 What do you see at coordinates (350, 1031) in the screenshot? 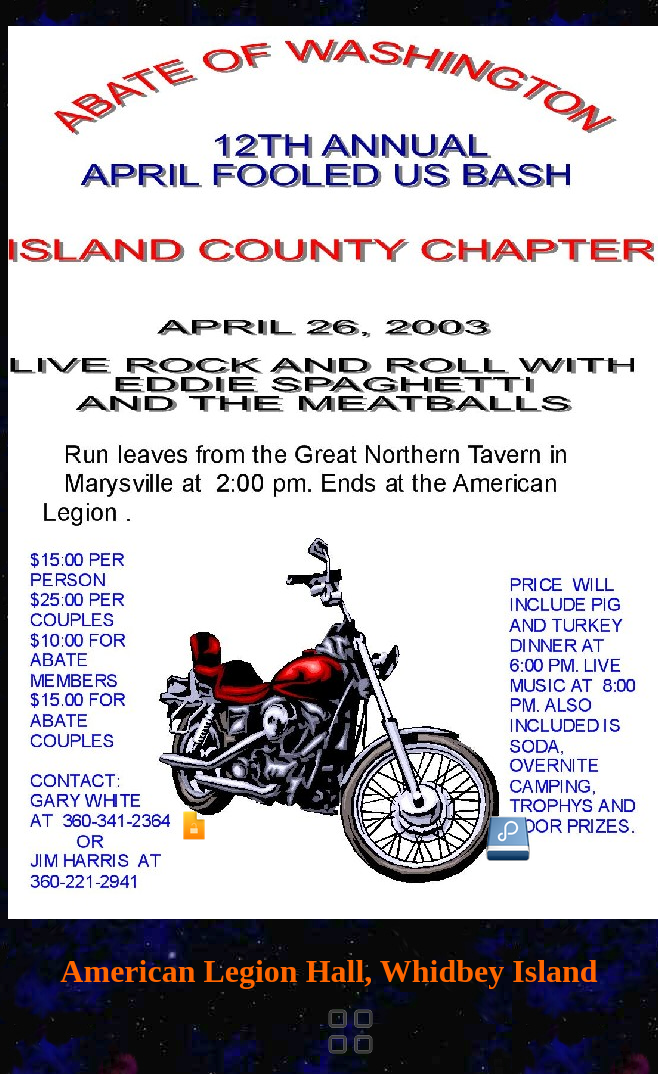
I see `view all applications` at bounding box center [350, 1031].